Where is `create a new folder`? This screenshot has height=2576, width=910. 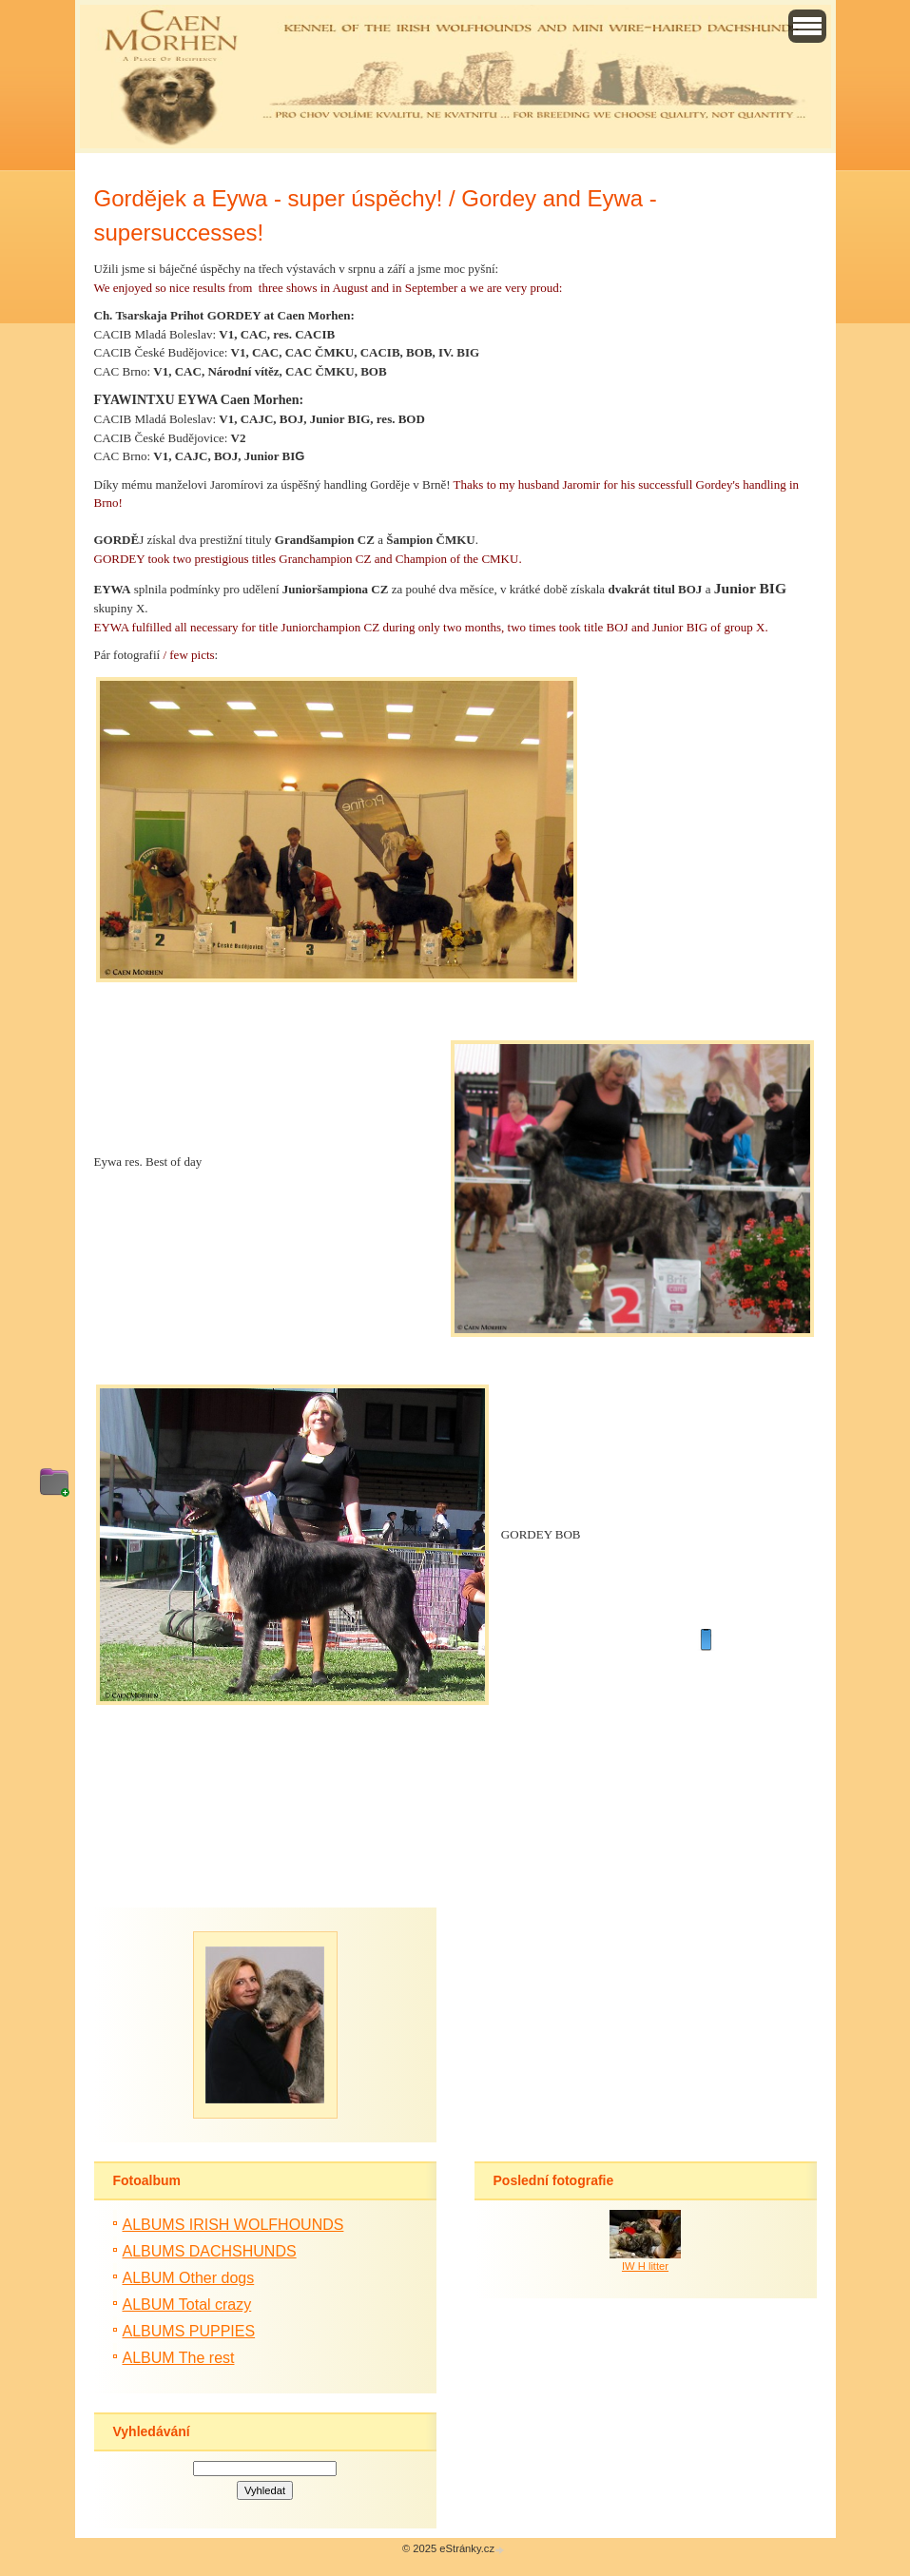 create a new folder is located at coordinates (54, 1482).